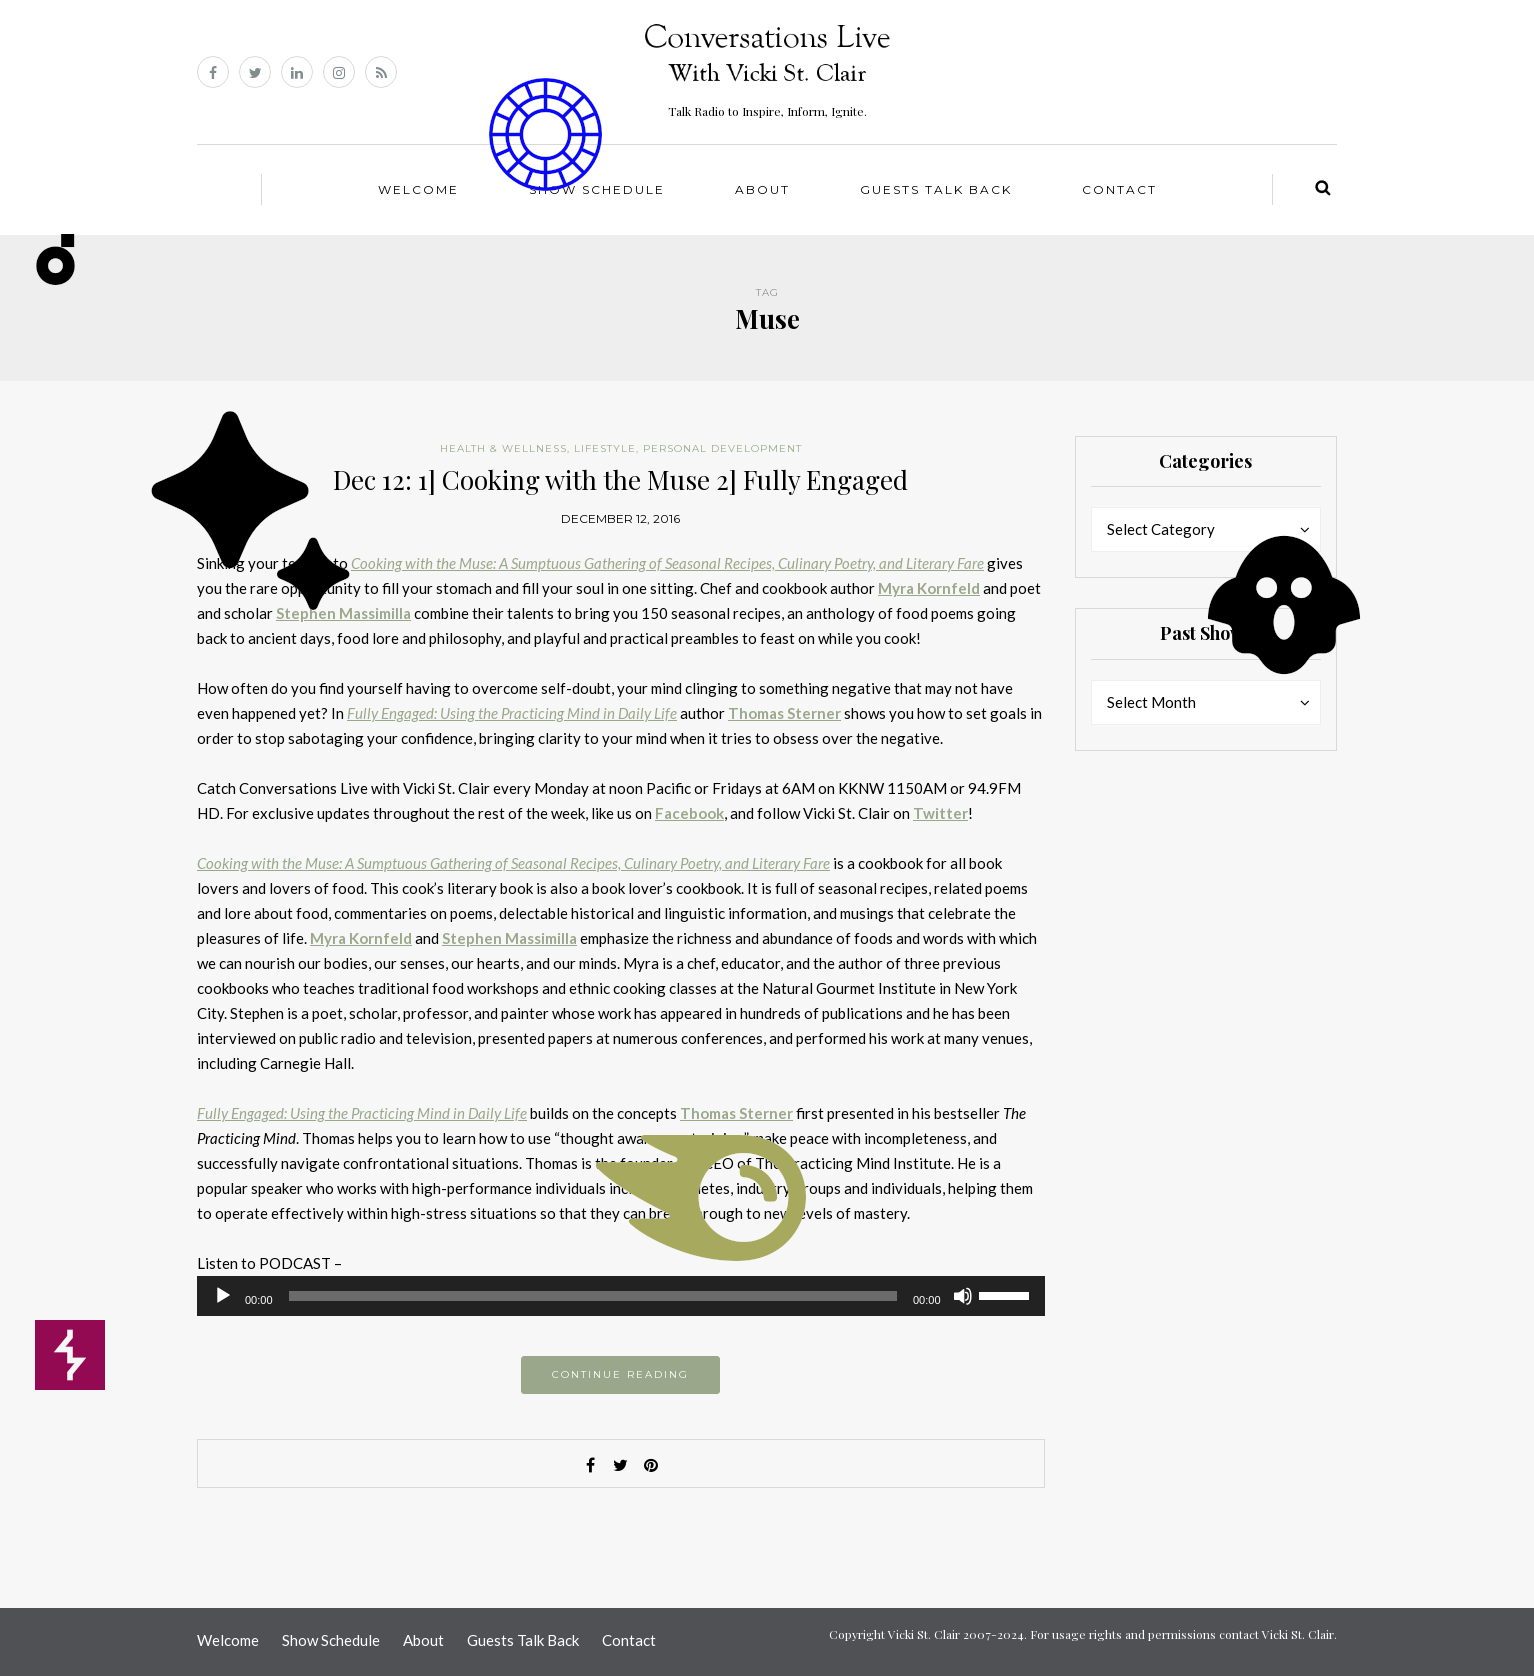  What do you see at coordinates (250, 510) in the screenshot?
I see `open Google Bard AI assistant` at bounding box center [250, 510].